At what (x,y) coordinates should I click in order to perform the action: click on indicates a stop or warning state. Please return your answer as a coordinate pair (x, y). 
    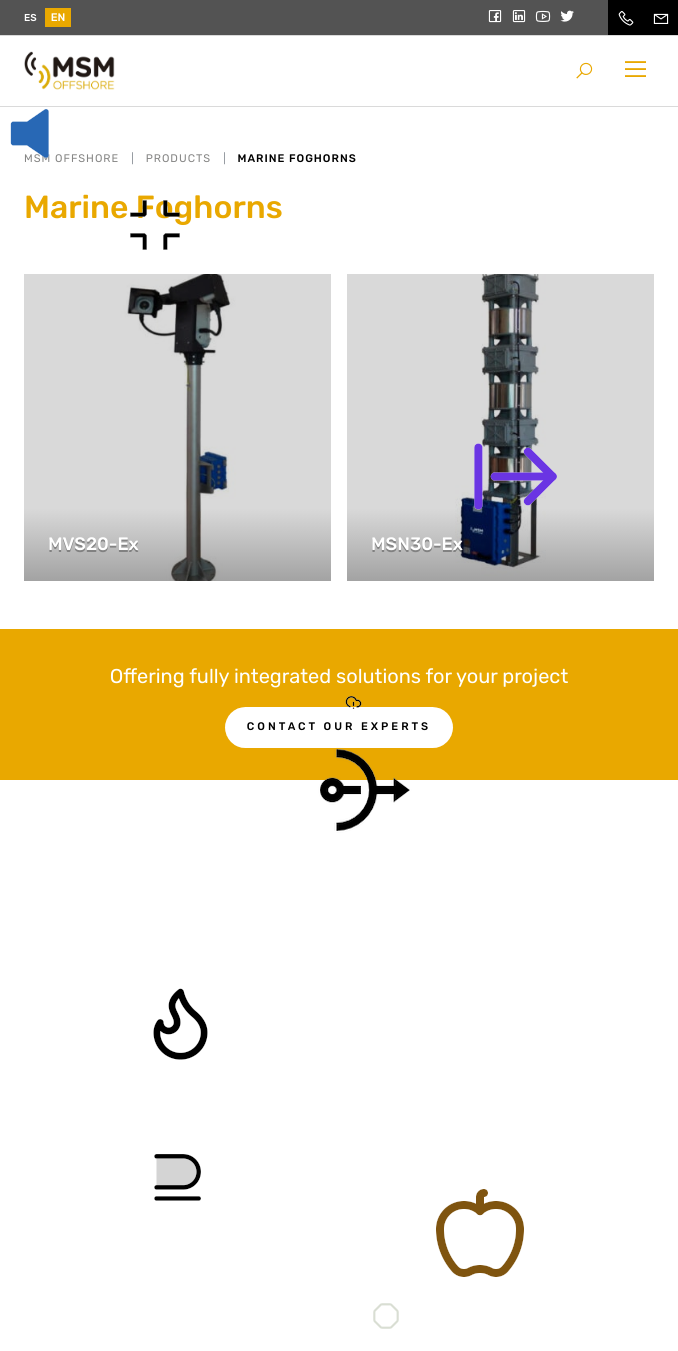
    Looking at the image, I should click on (386, 1316).